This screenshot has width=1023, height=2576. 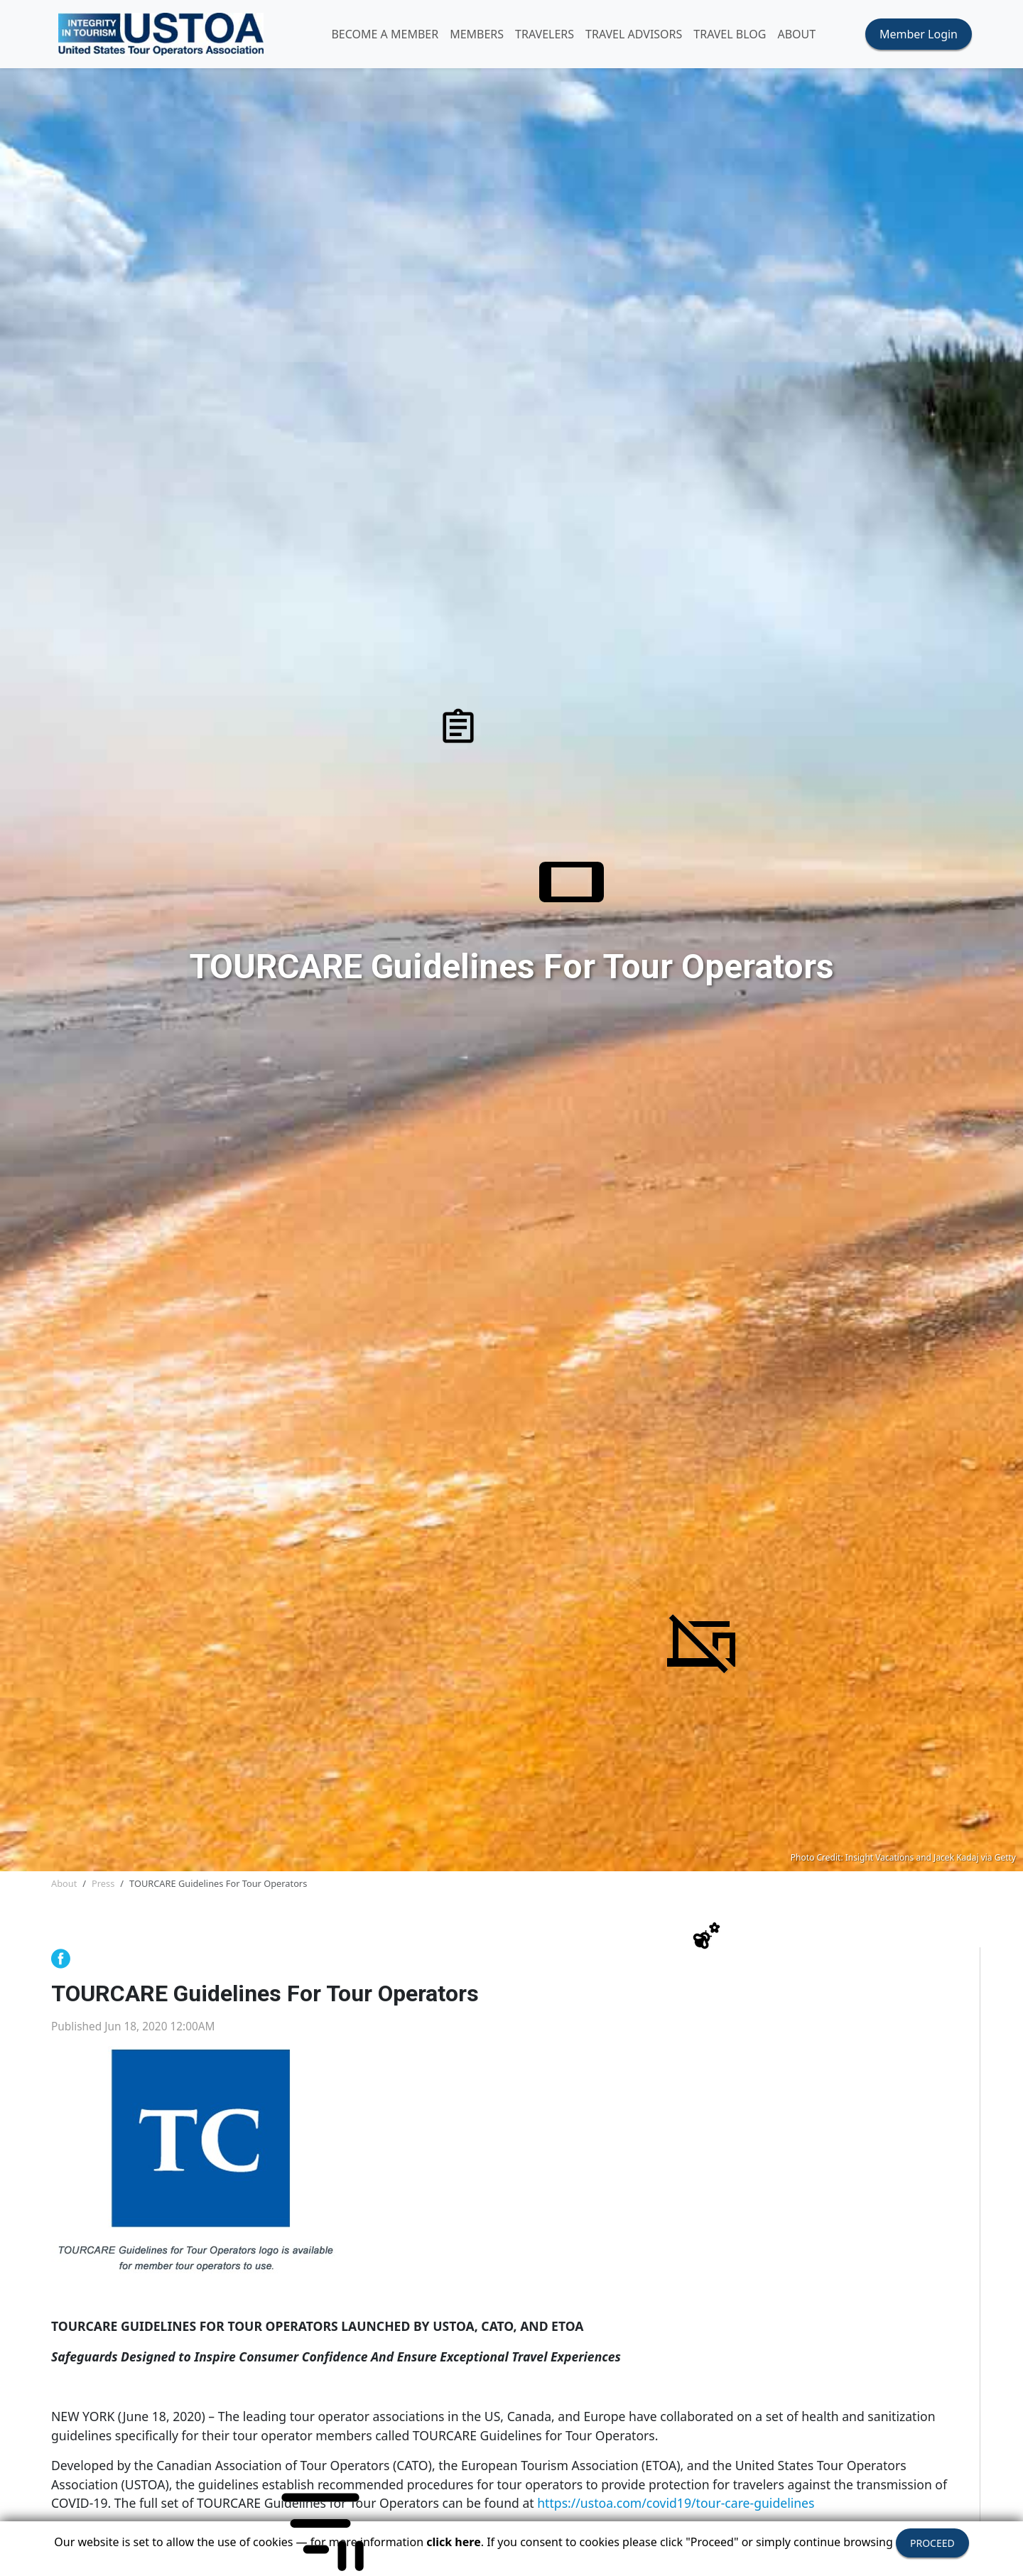 What do you see at coordinates (458, 727) in the screenshot?
I see `view assignments or tasks` at bounding box center [458, 727].